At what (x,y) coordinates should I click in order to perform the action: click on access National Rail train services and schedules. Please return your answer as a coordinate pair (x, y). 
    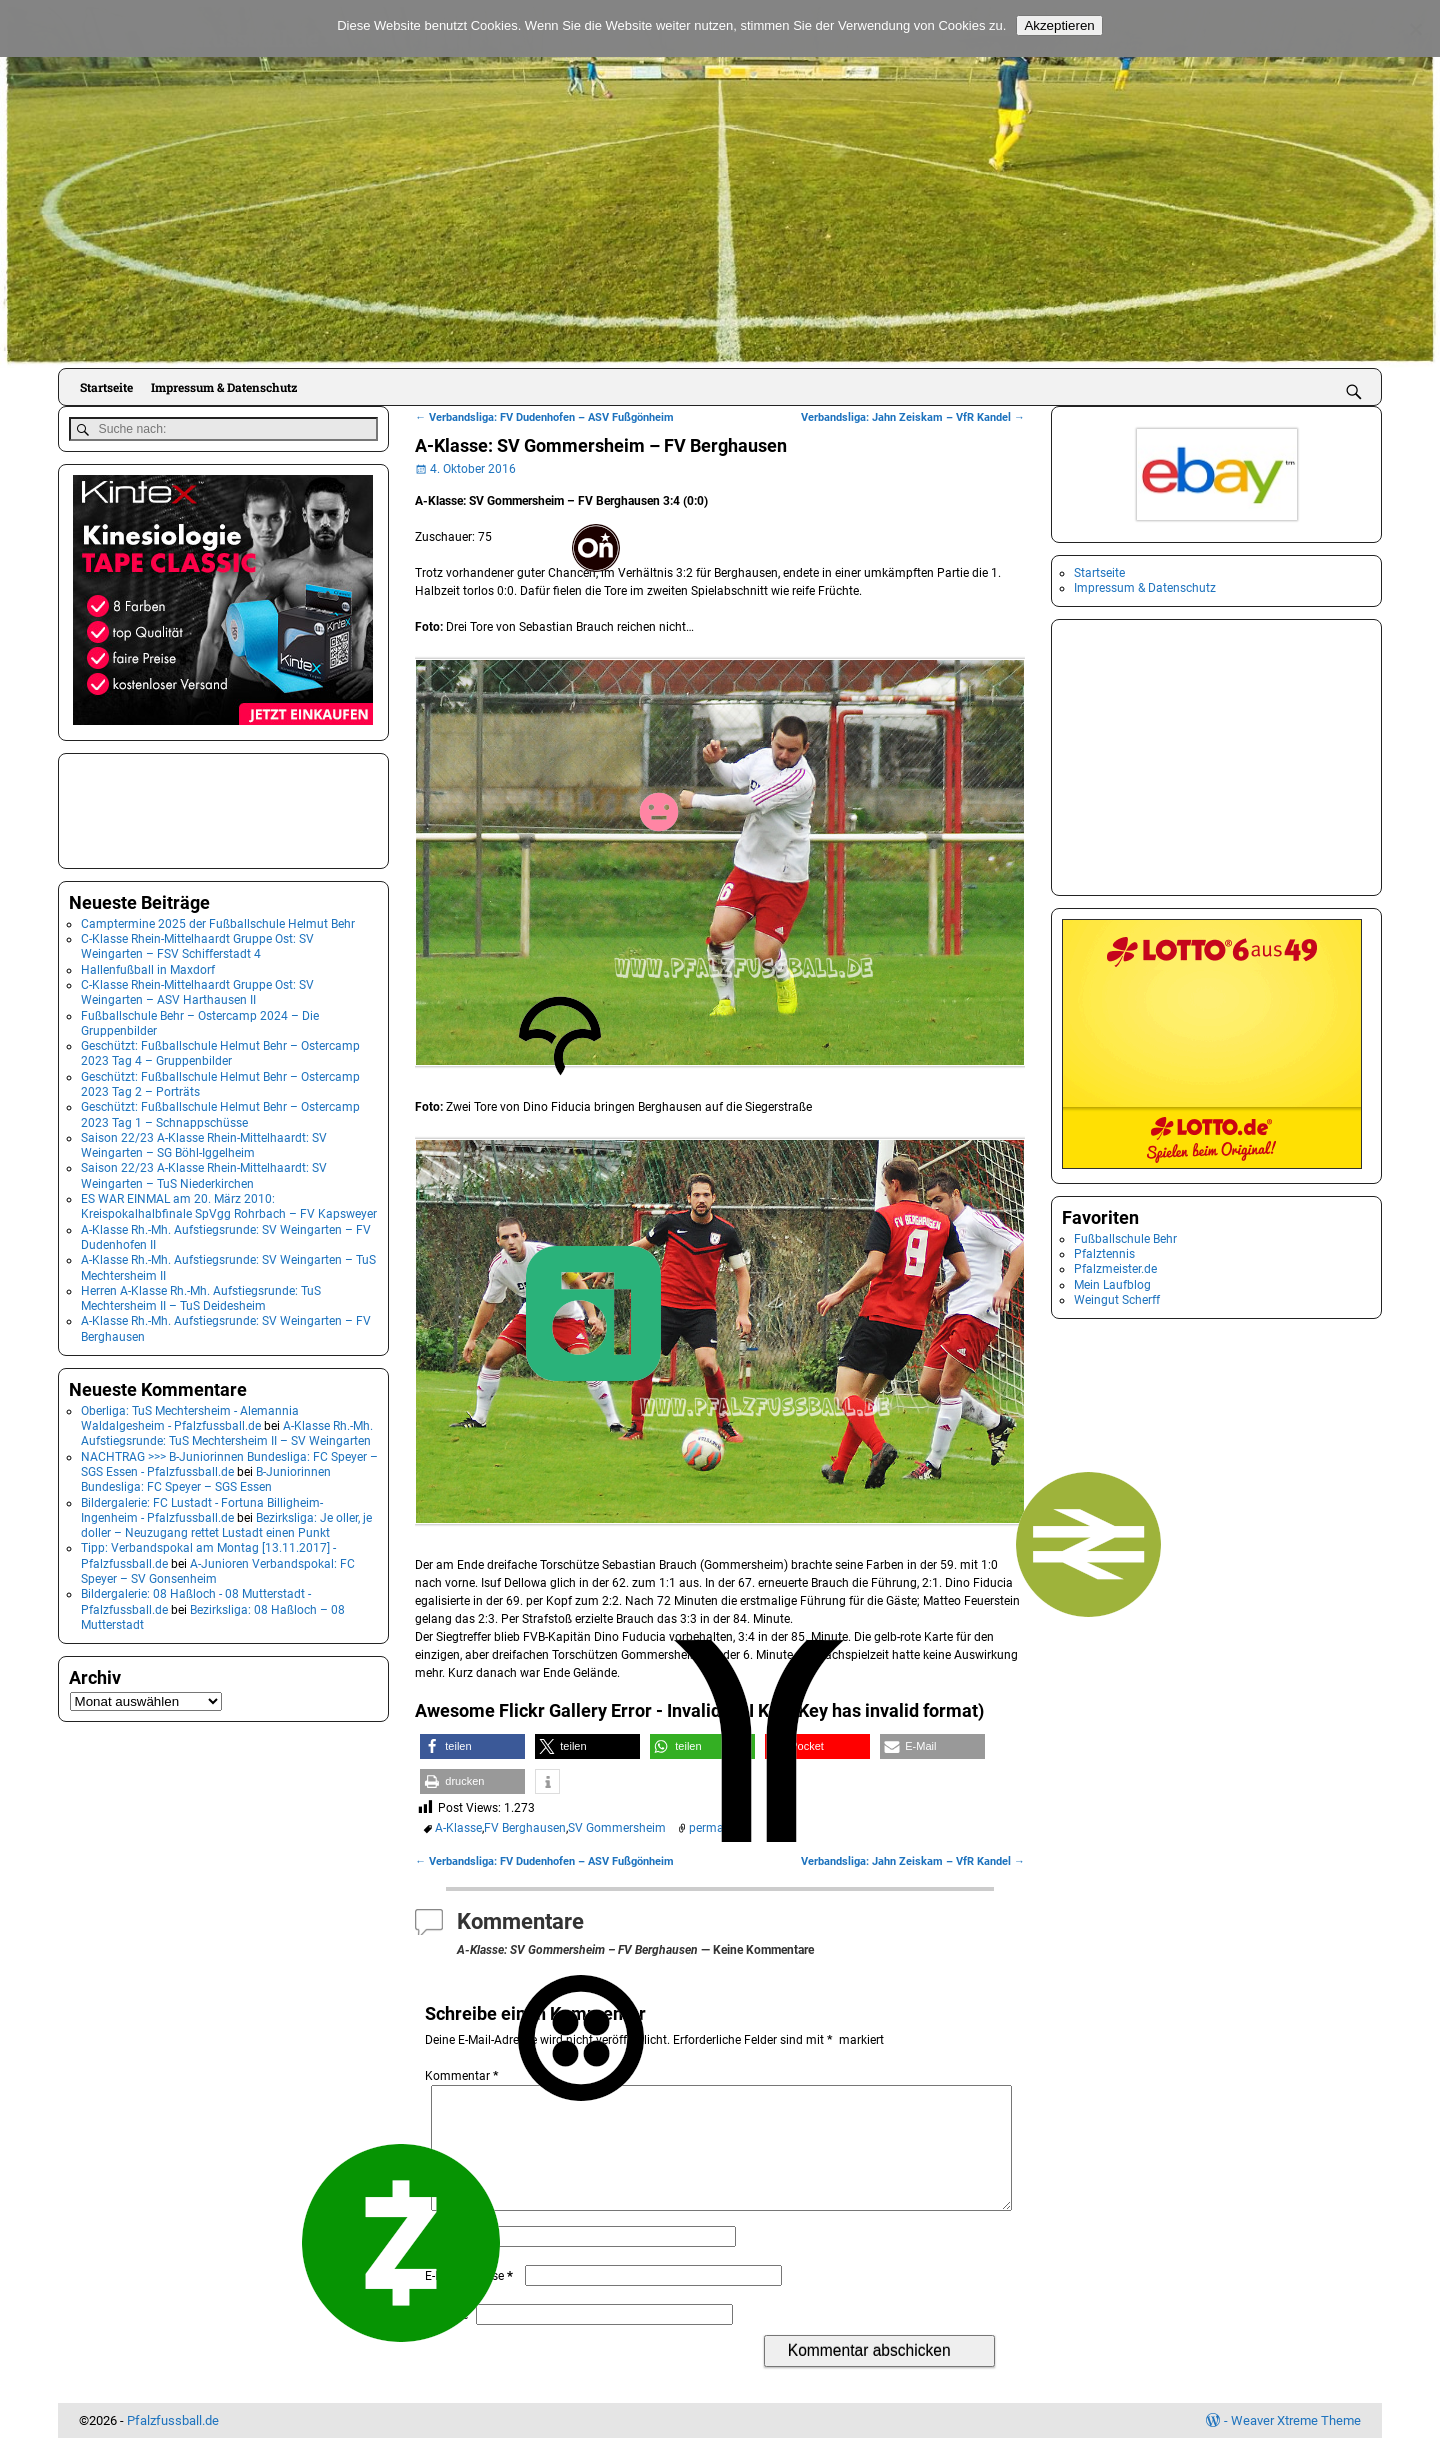
    Looking at the image, I should click on (1088, 1544).